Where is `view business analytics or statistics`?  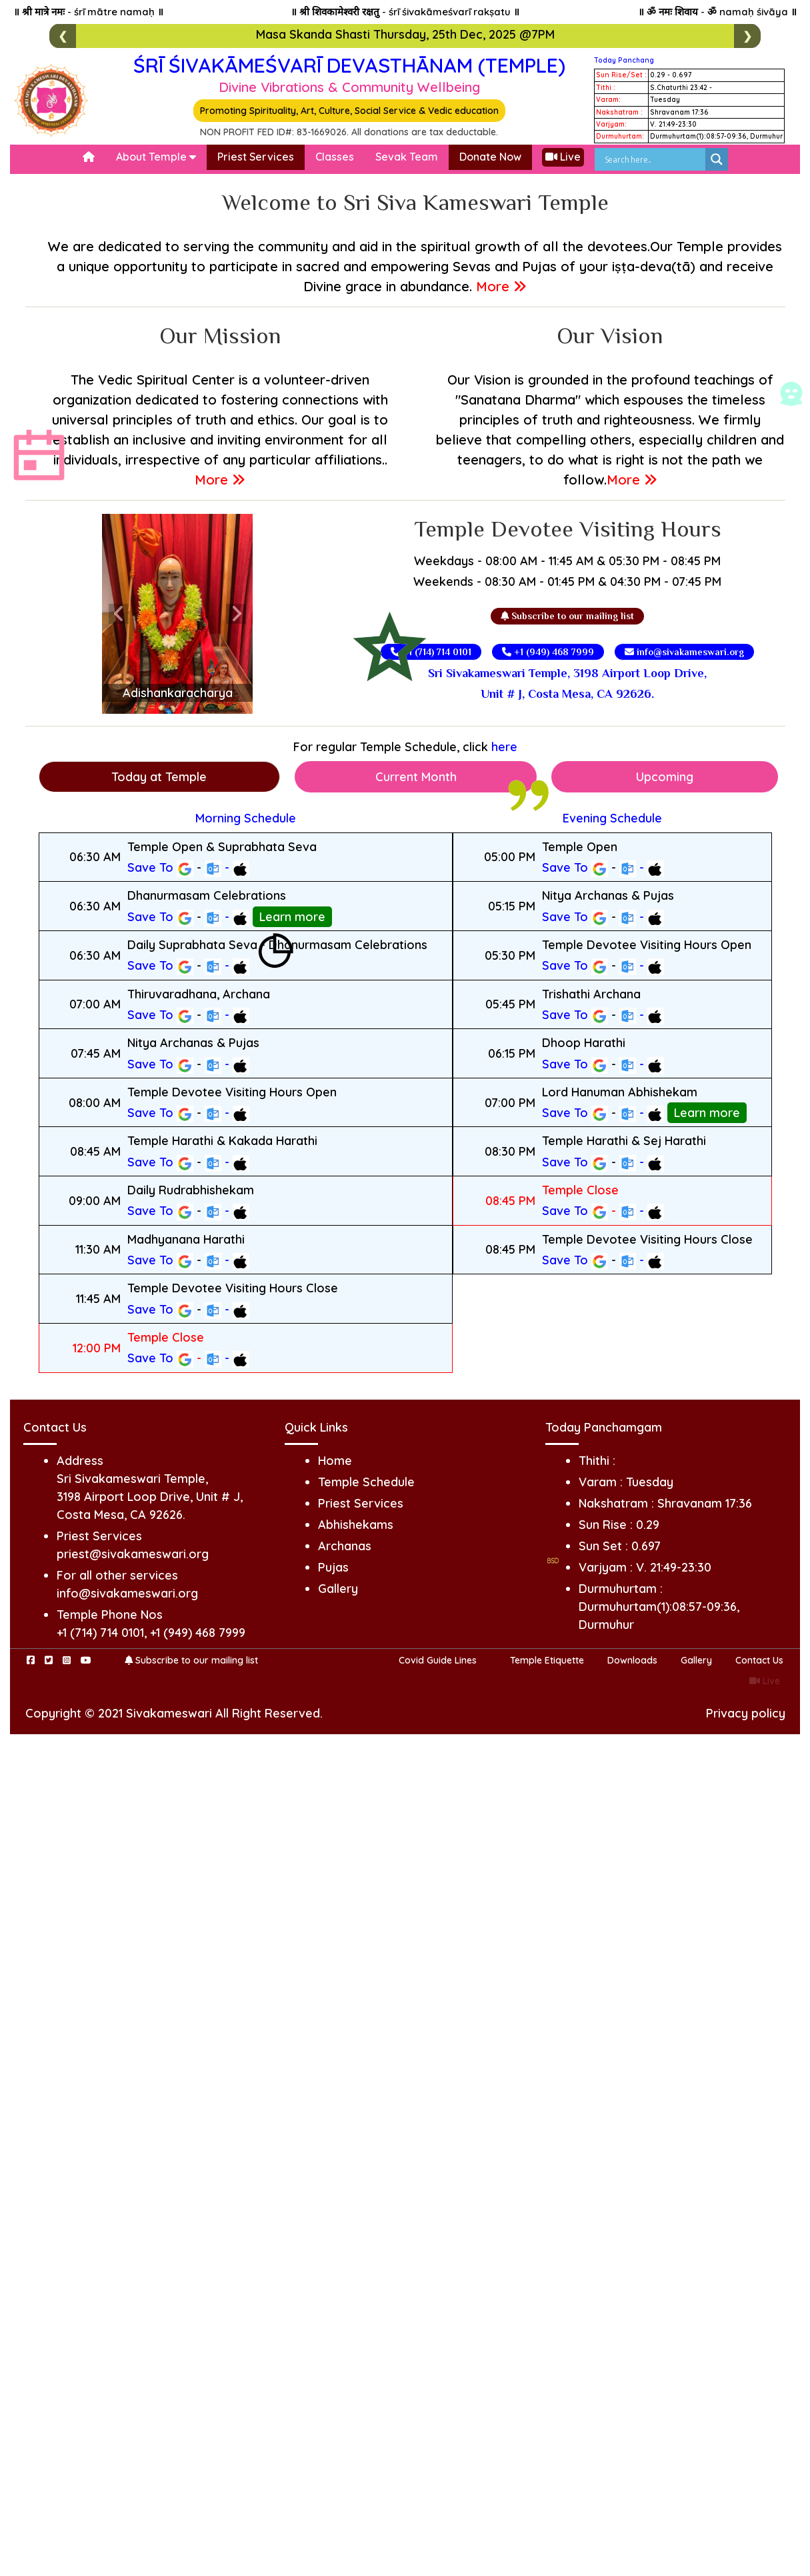 view business analytics or statistics is located at coordinates (275, 952).